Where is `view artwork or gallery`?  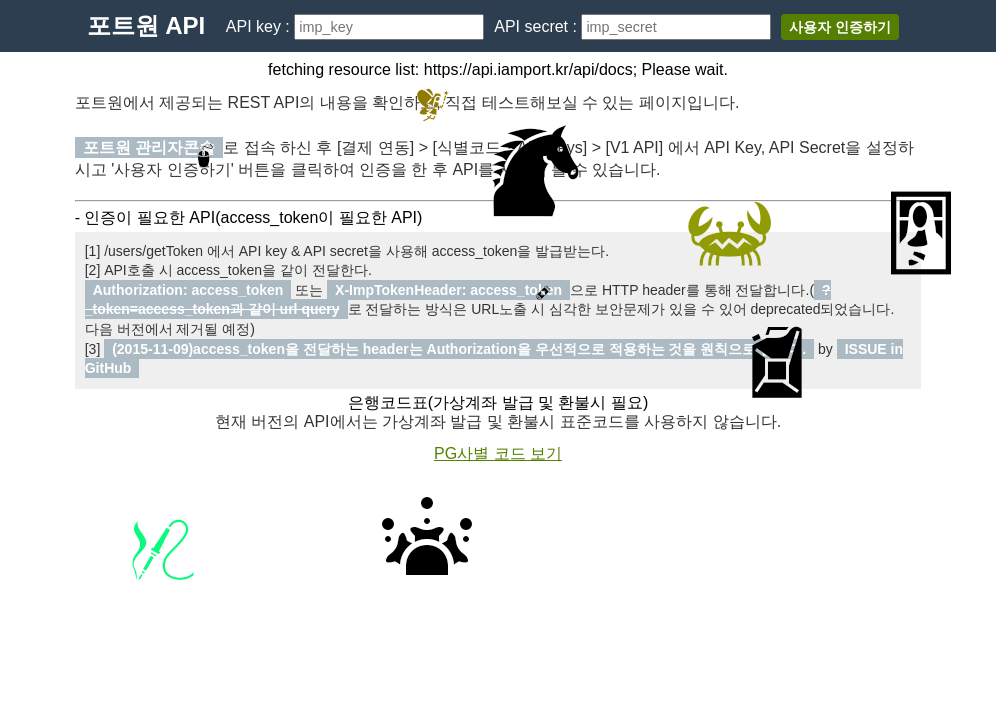 view artwork or gallery is located at coordinates (921, 233).